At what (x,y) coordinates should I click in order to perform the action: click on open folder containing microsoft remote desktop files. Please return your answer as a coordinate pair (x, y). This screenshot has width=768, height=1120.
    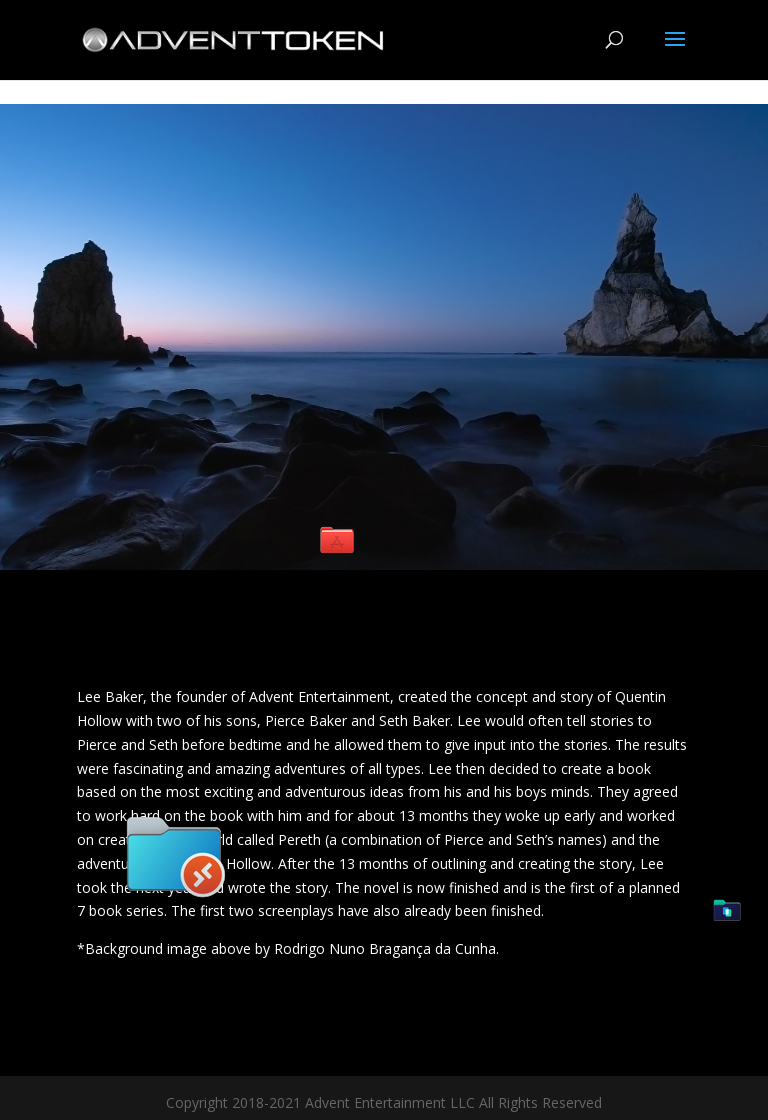
    Looking at the image, I should click on (173, 856).